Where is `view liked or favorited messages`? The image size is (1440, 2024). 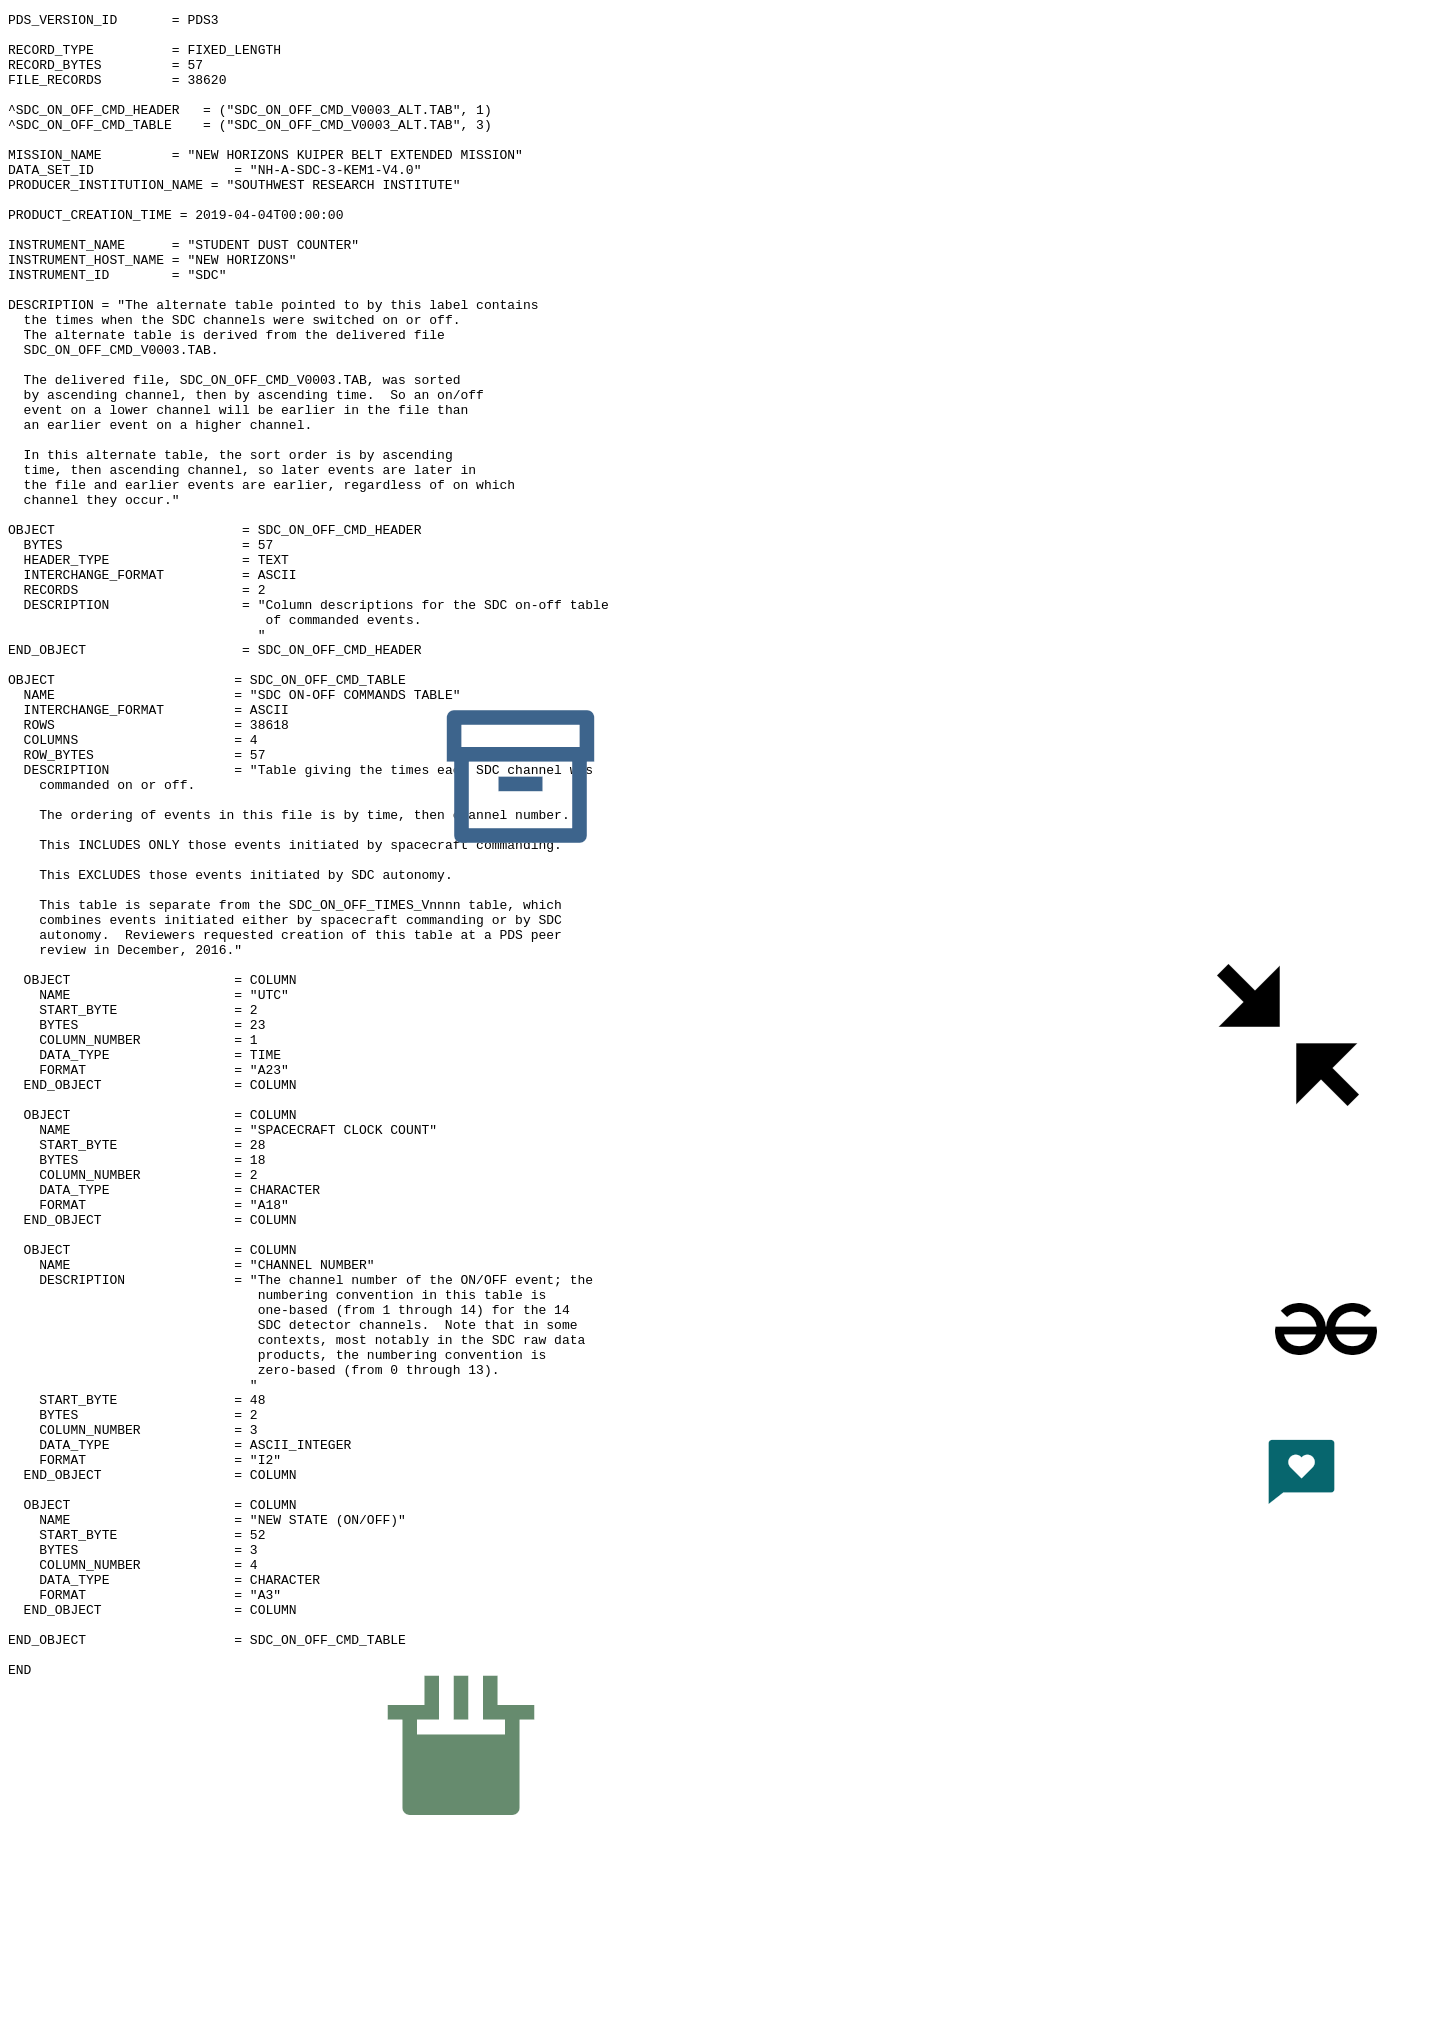 view liked or favorited messages is located at coordinates (1301, 1469).